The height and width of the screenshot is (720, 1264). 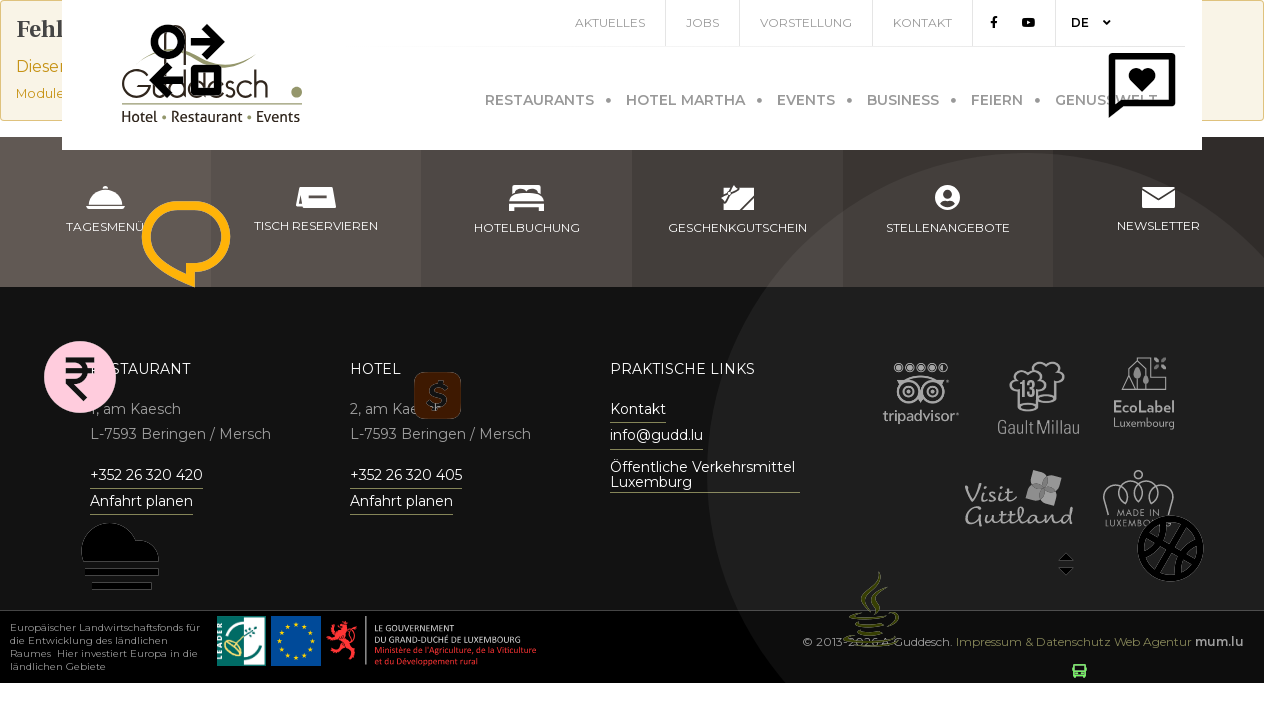 What do you see at coordinates (80, 377) in the screenshot?
I see `view balance in Indian rupees` at bounding box center [80, 377].